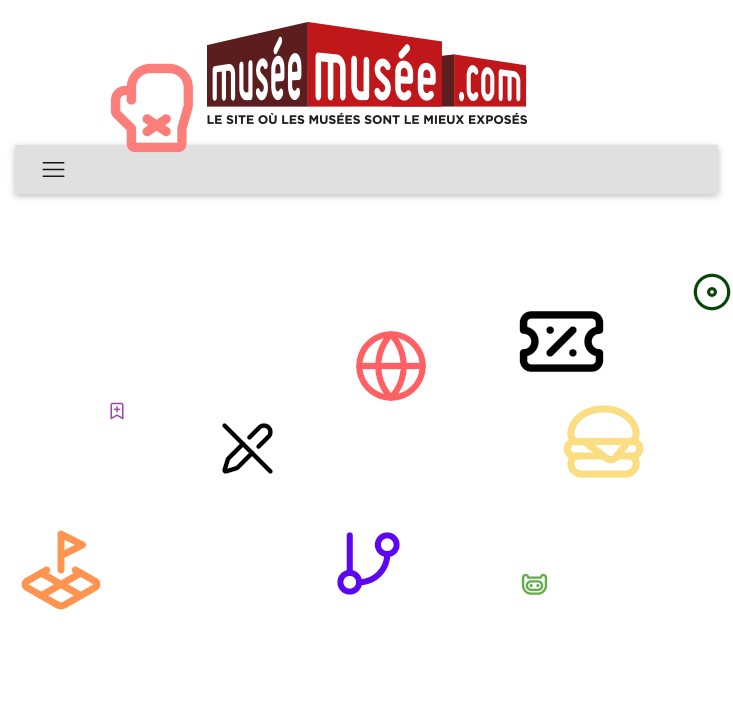  Describe the element at coordinates (534, 583) in the screenshot. I see `finn the human character icon from adventure time` at that location.